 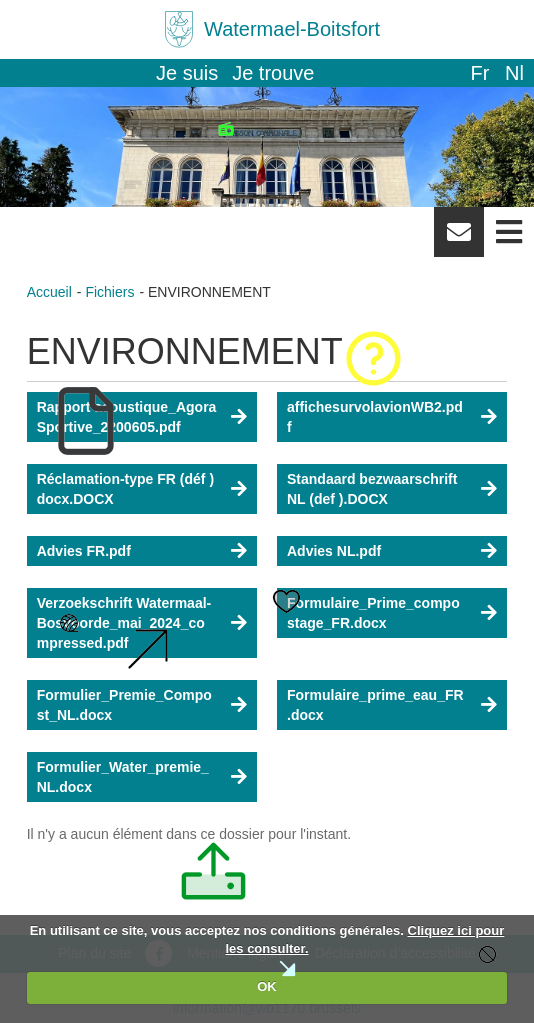 I want to click on access help or support information, so click(x=373, y=358).